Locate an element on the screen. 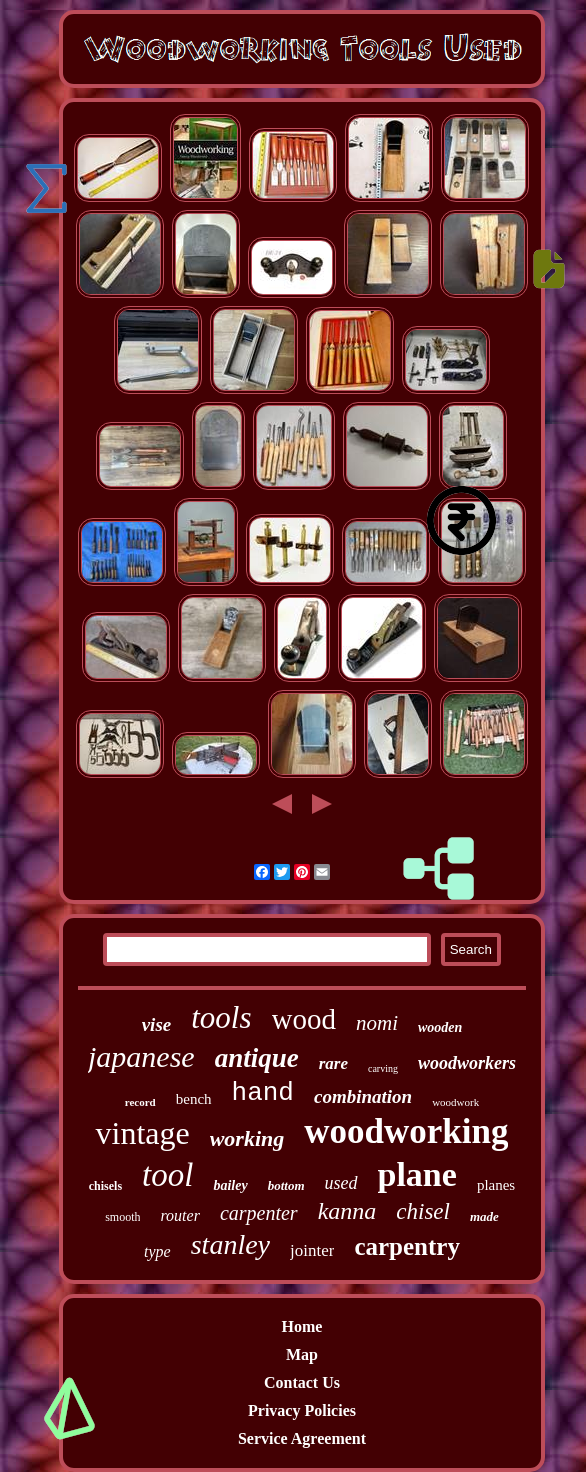 The height and width of the screenshot is (1472, 586). edit this document is located at coordinates (549, 269).